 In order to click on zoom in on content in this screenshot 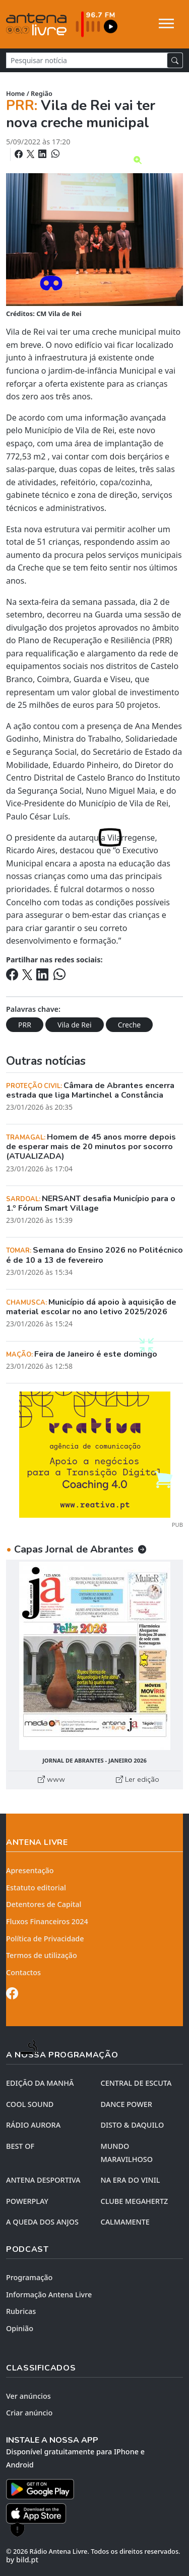, I will do `click(138, 160)`.